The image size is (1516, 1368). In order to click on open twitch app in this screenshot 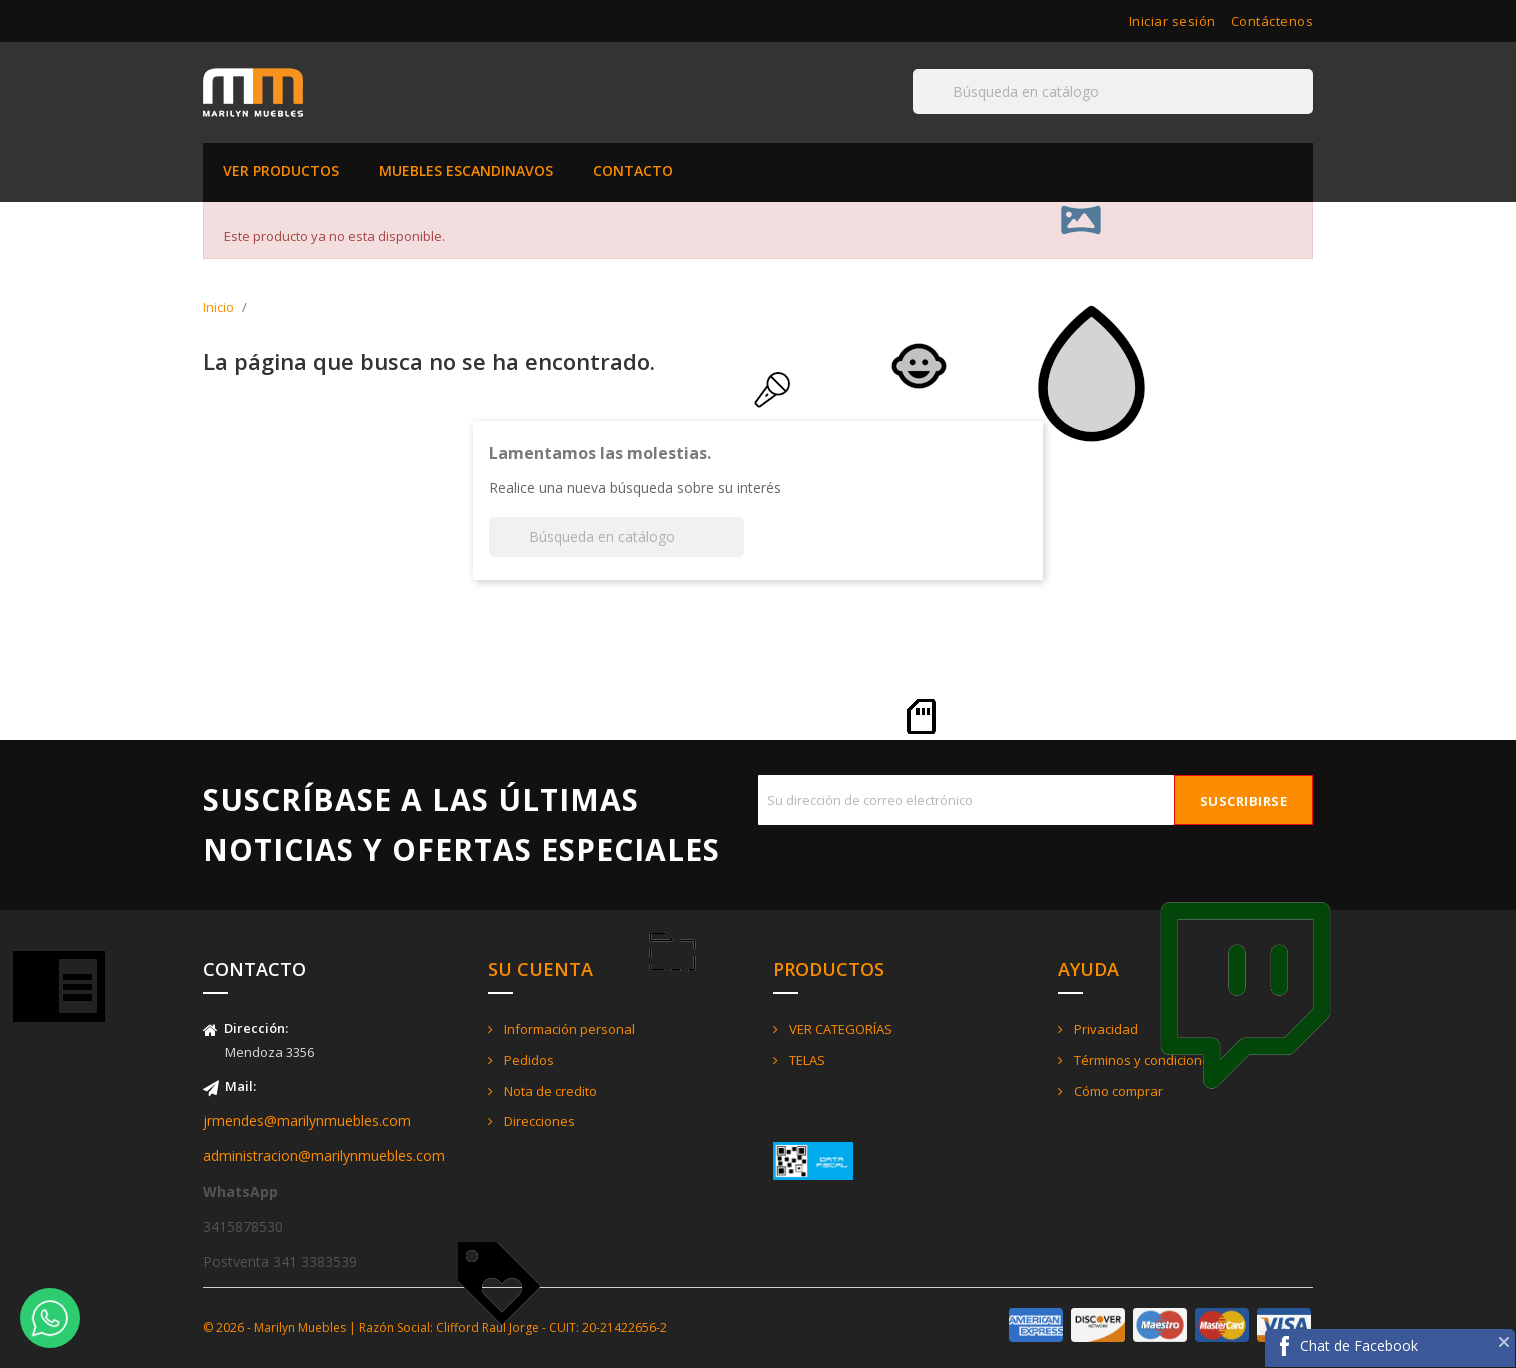, I will do `click(1245, 995)`.